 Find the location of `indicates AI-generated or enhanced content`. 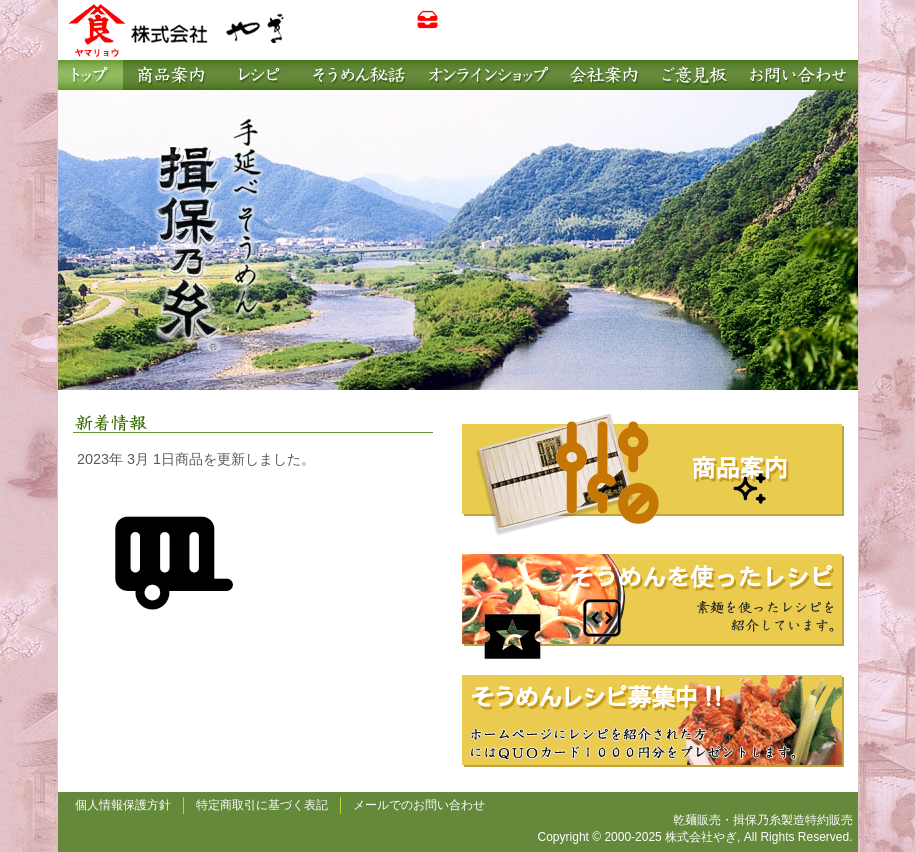

indicates AI-generated or enhanced content is located at coordinates (750, 488).